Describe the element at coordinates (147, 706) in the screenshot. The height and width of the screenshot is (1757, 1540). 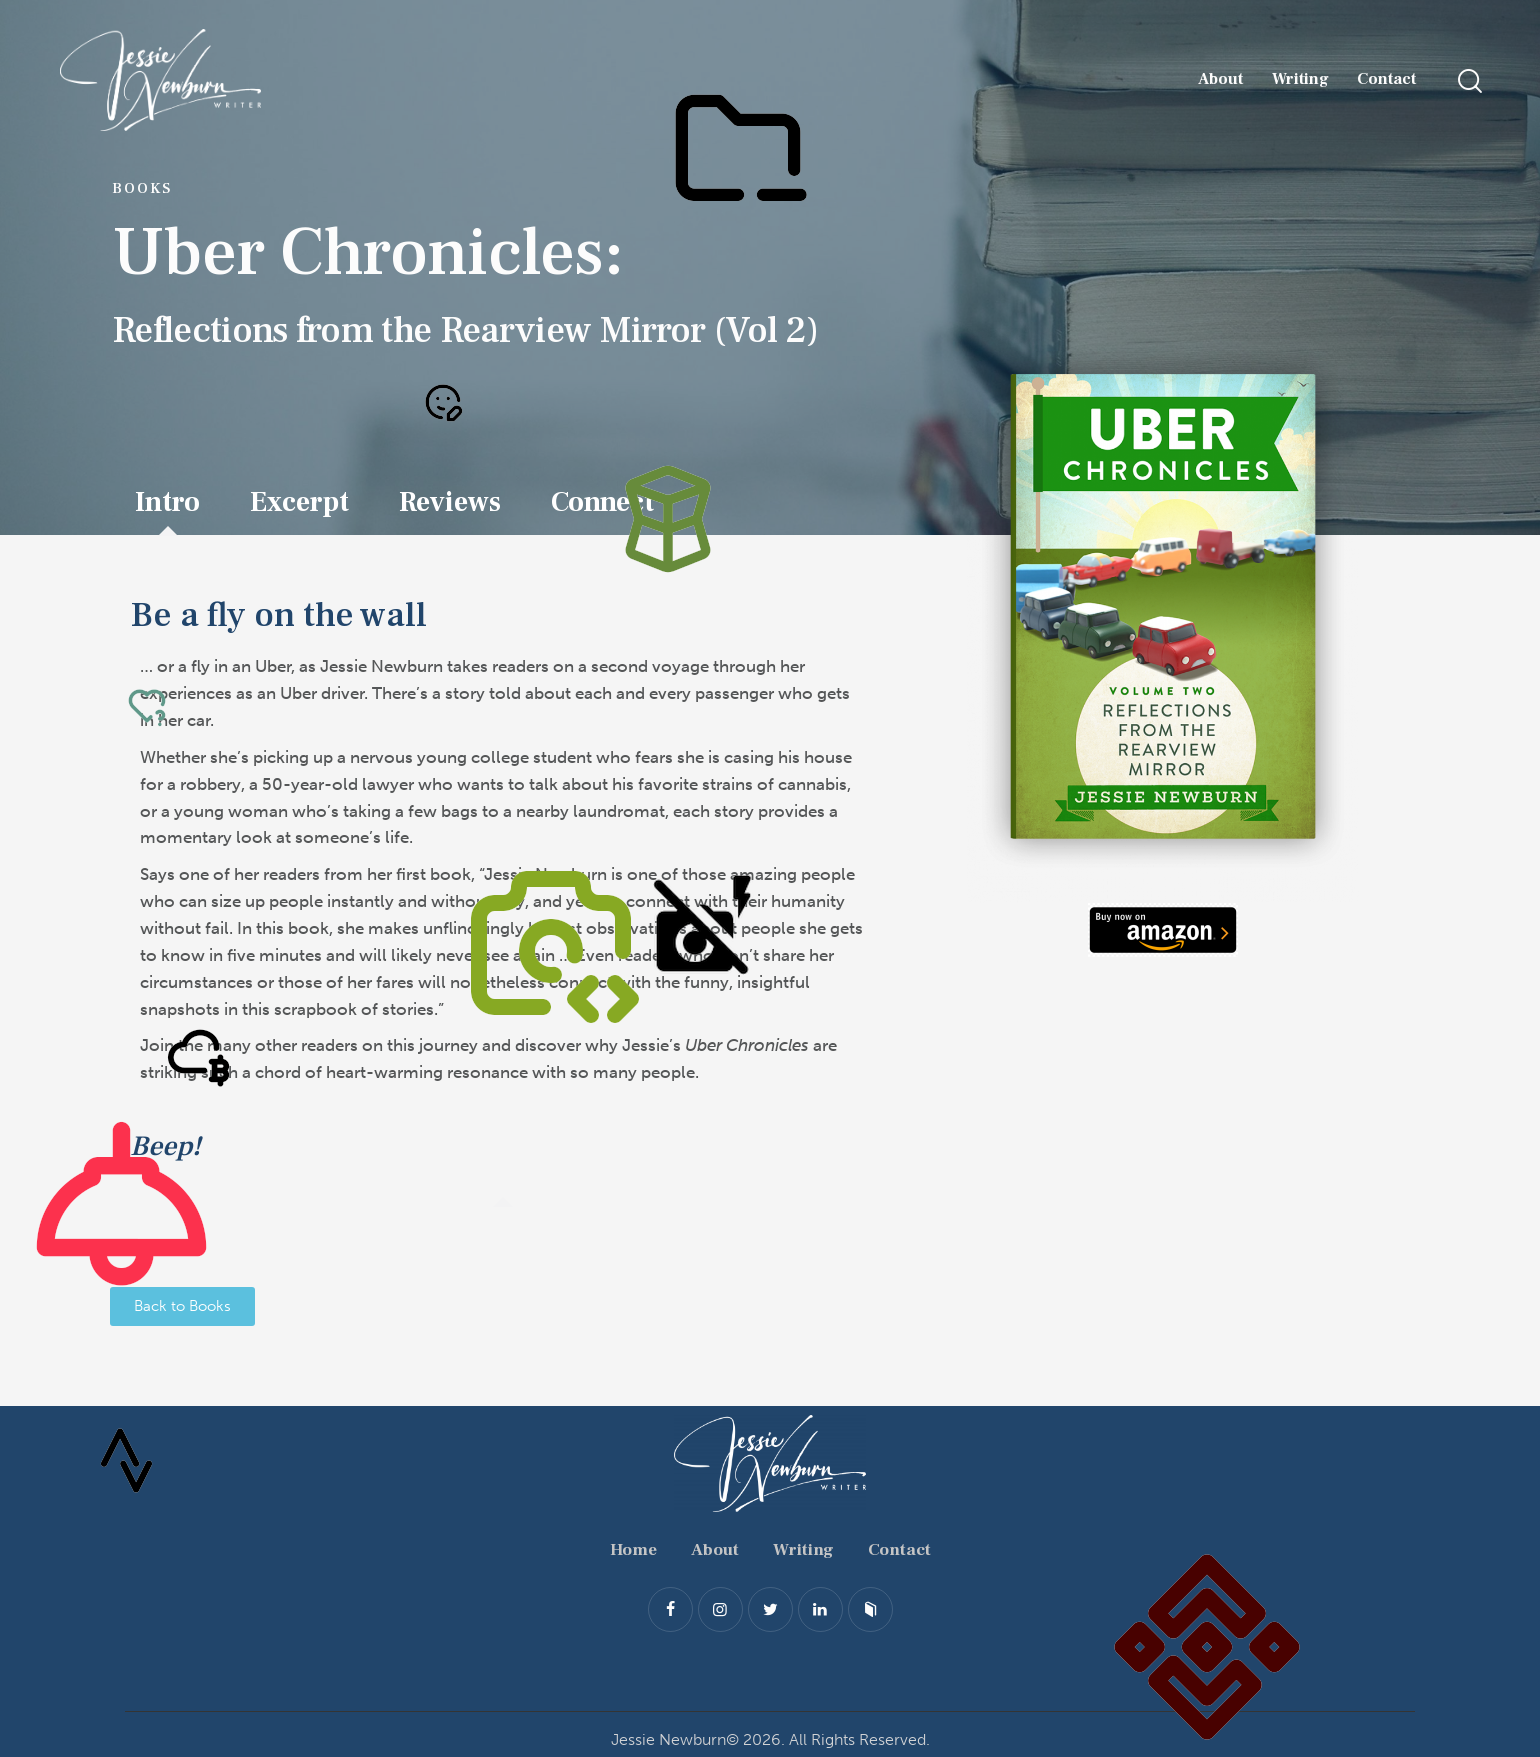
I see `get help about favorites or liked items` at that location.